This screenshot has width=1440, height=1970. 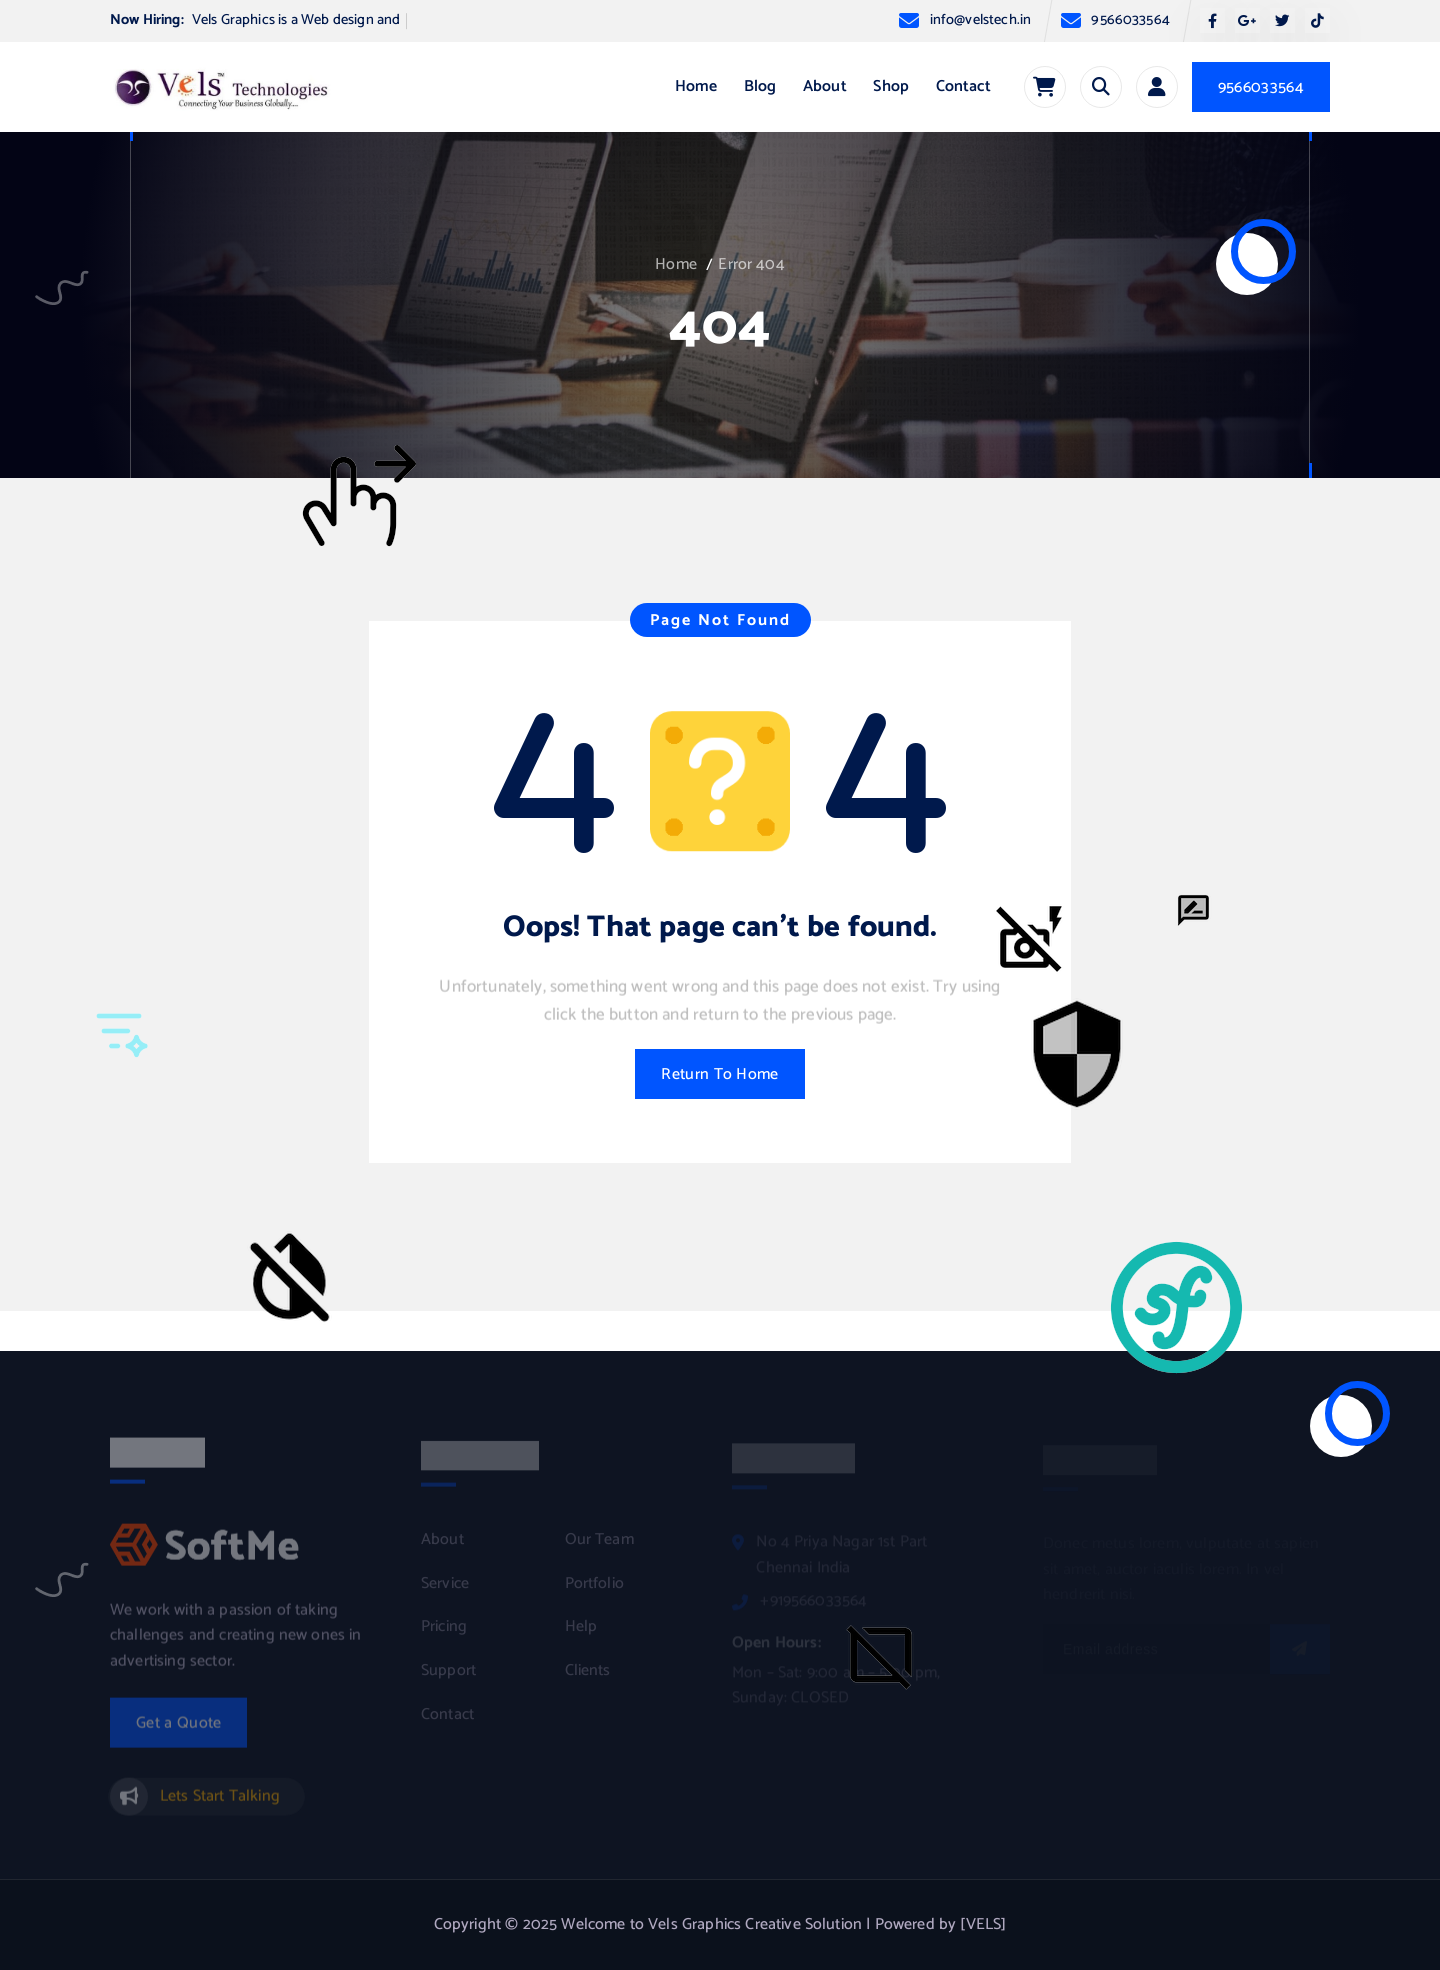 I want to click on symfony framework logo, so click(x=1176, y=1307).